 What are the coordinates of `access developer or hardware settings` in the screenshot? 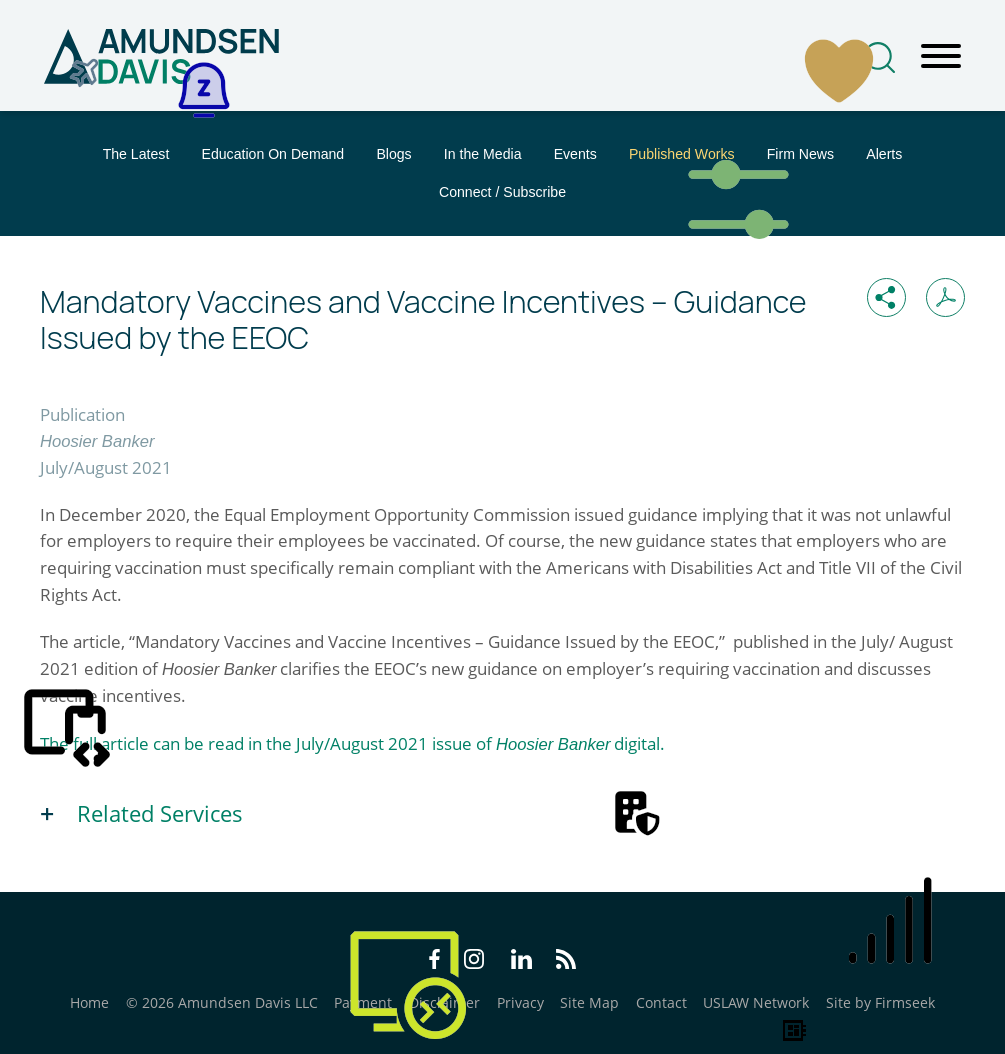 It's located at (794, 1030).